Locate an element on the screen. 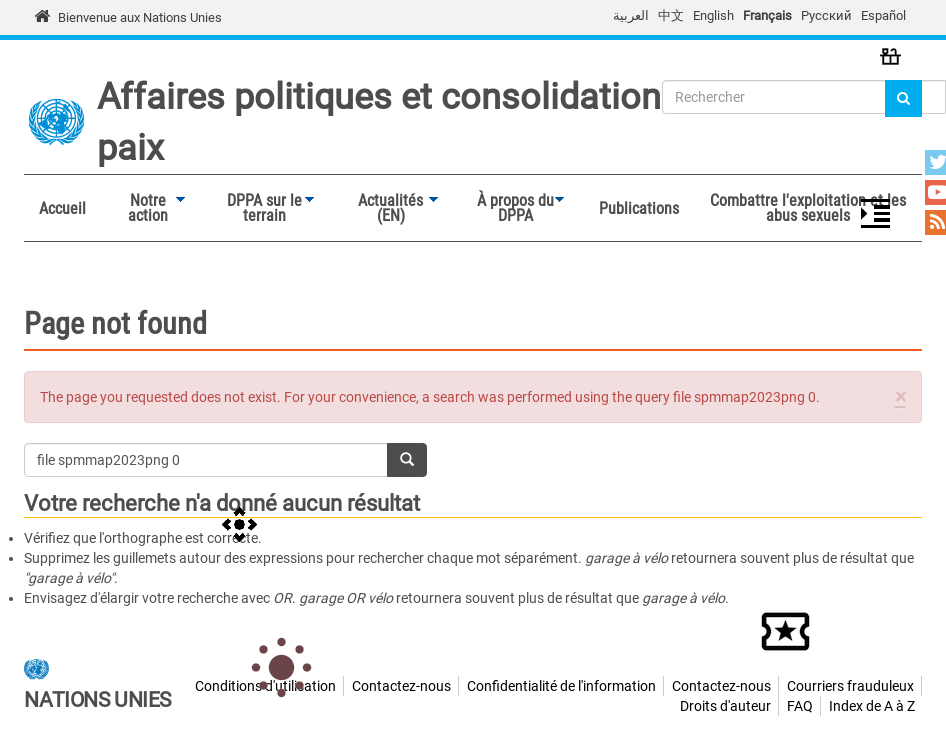  decrease screen brightness is located at coordinates (281, 667).